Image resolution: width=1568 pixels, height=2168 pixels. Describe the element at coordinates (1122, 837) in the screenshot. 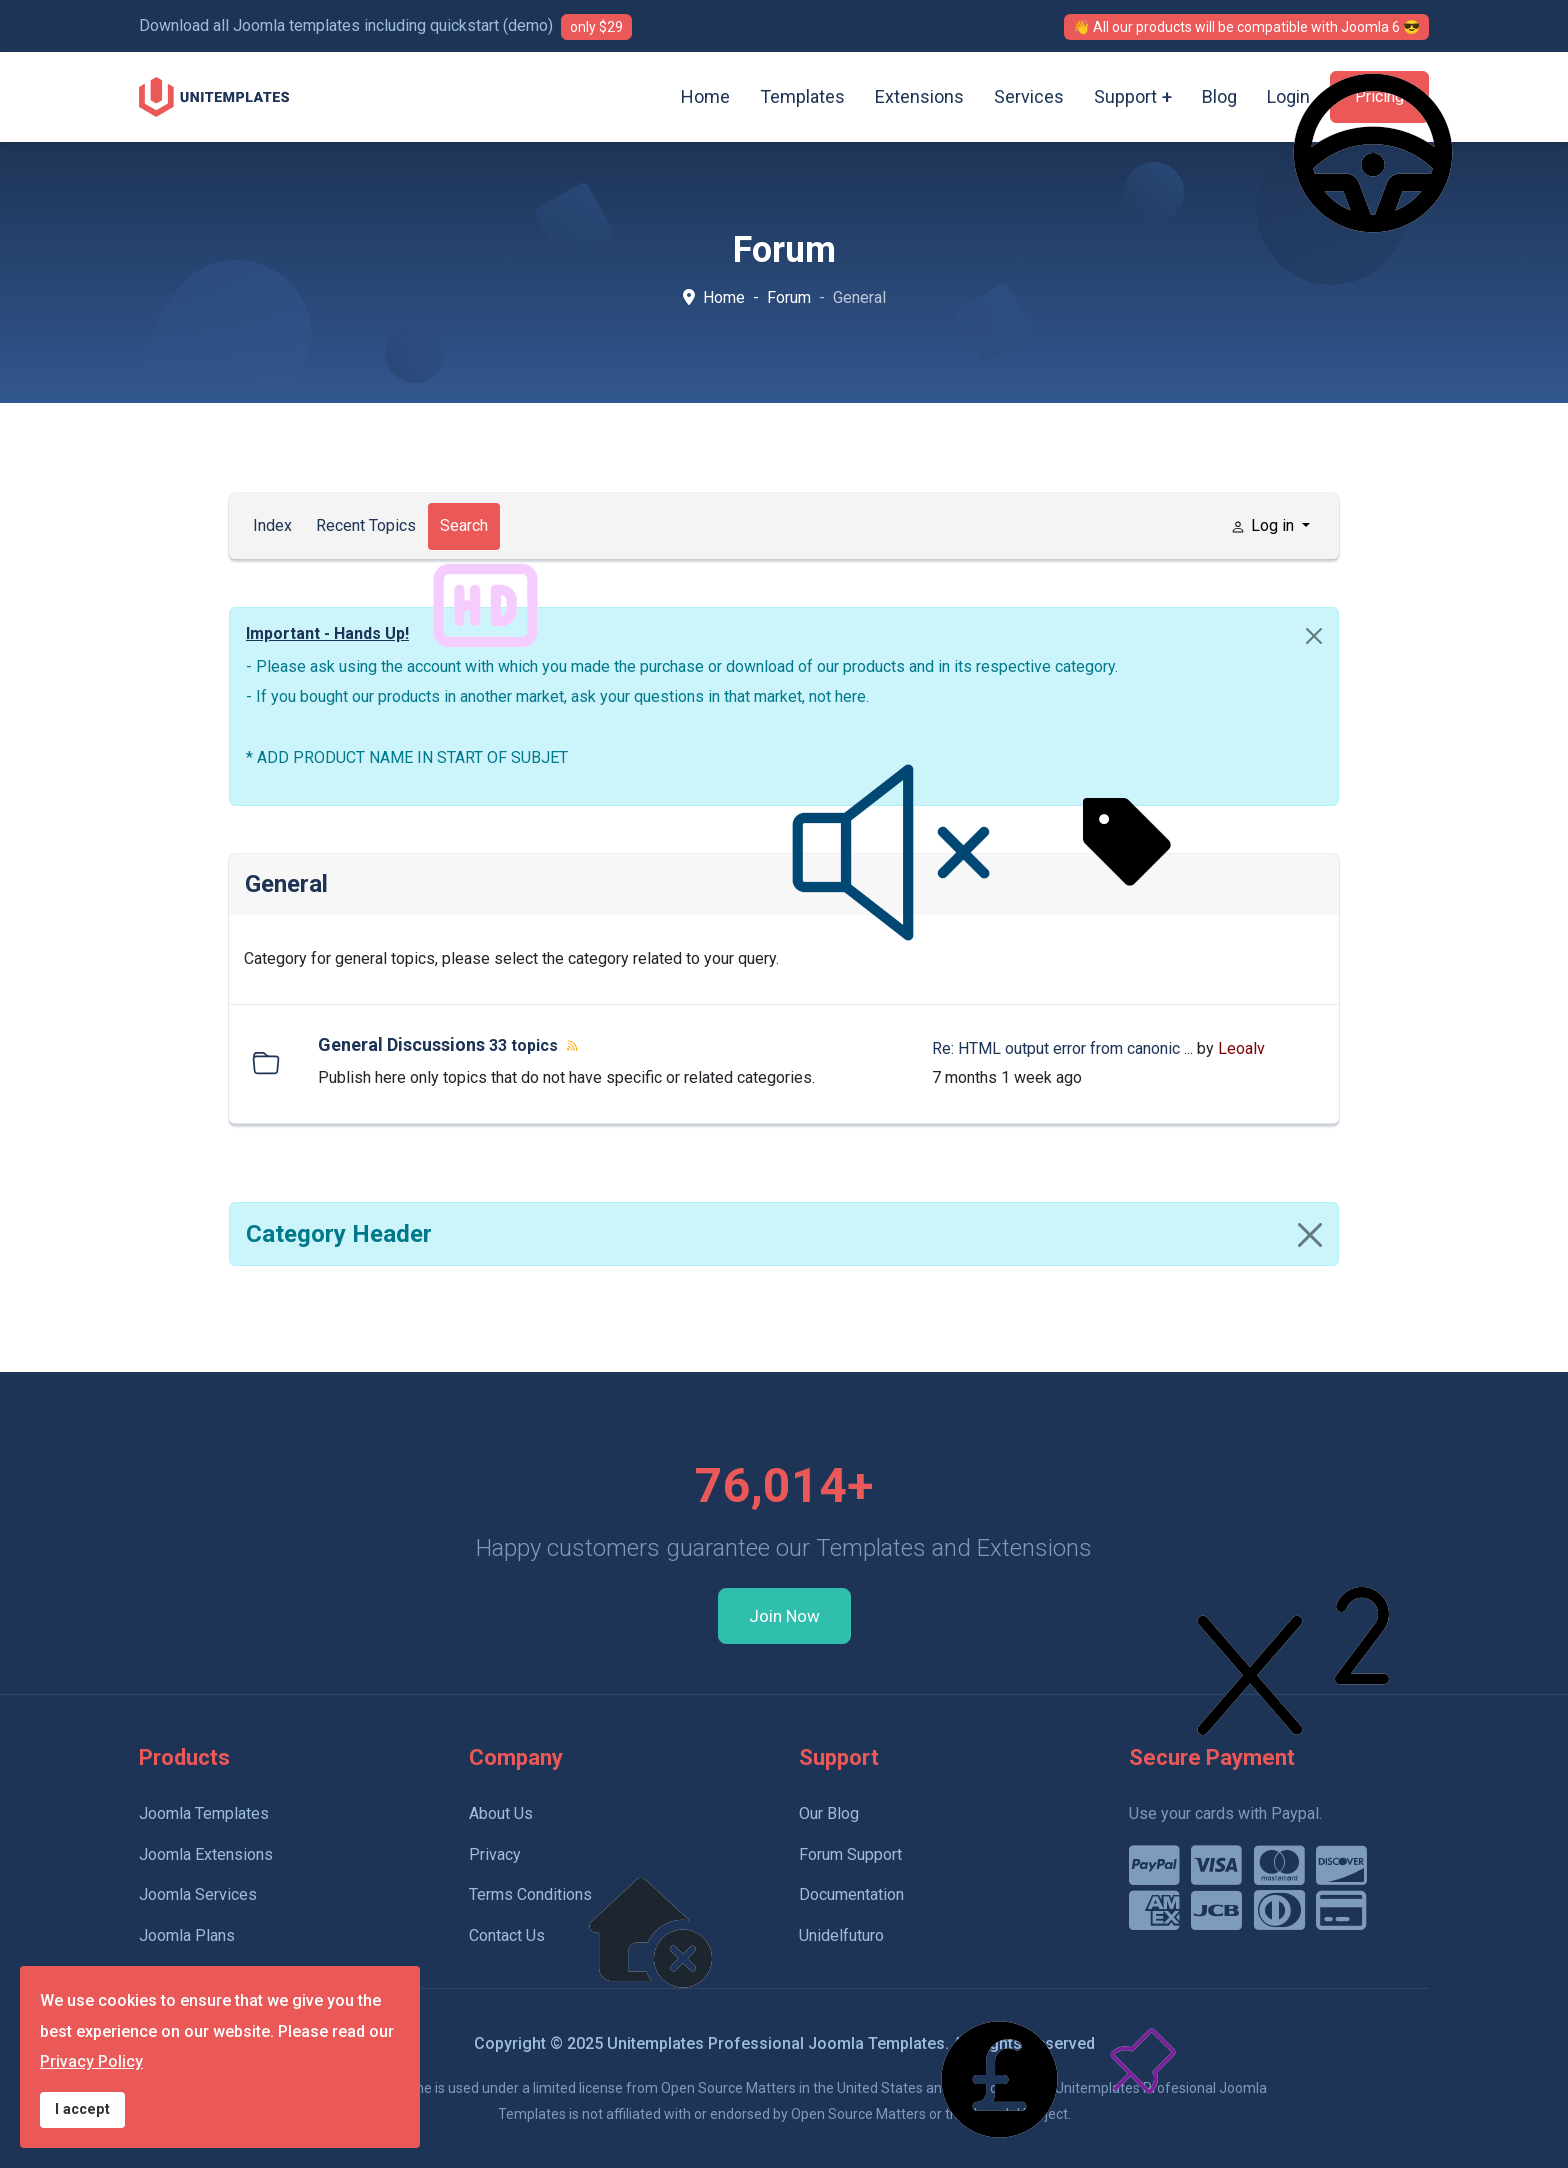

I see `add a tag or label to an item` at that location.